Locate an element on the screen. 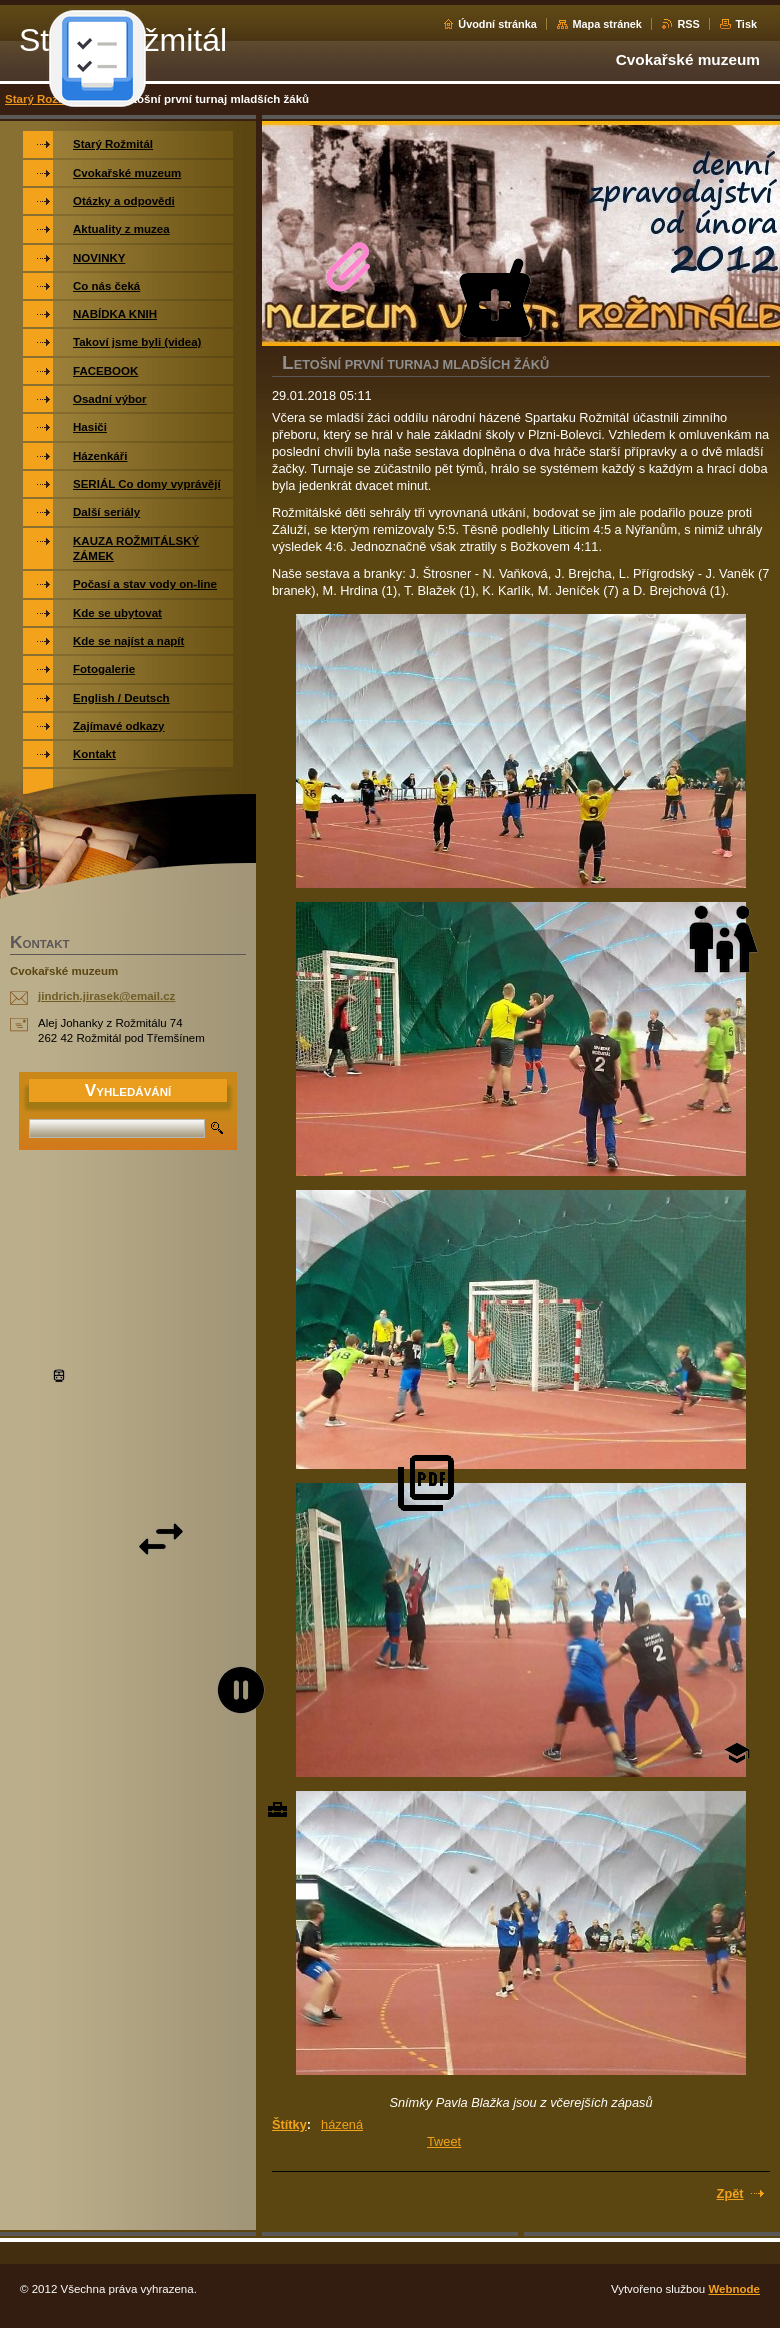 This screenshot has height=2328, width=780. access home repair services is located at coordinates (277, 1809).